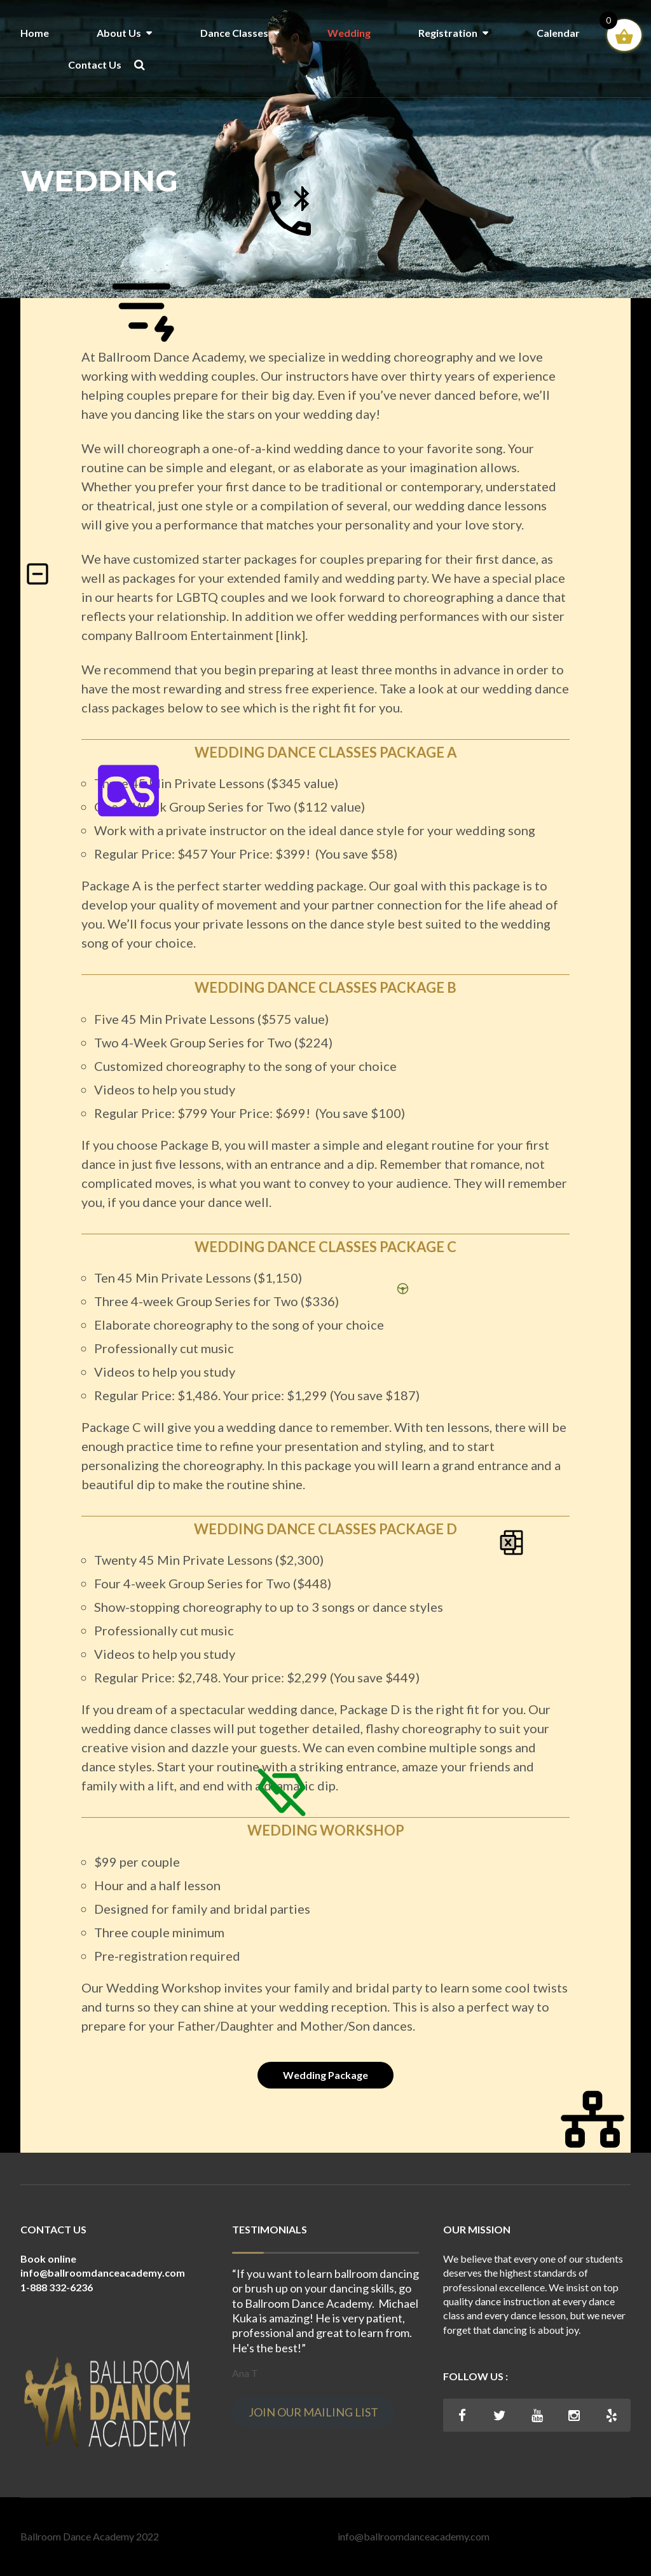  What do you see at coordinates (289, 214) in the screenshot?
I see `indicates an active call using bluetooth speaker` at bounding box center [289, 214].